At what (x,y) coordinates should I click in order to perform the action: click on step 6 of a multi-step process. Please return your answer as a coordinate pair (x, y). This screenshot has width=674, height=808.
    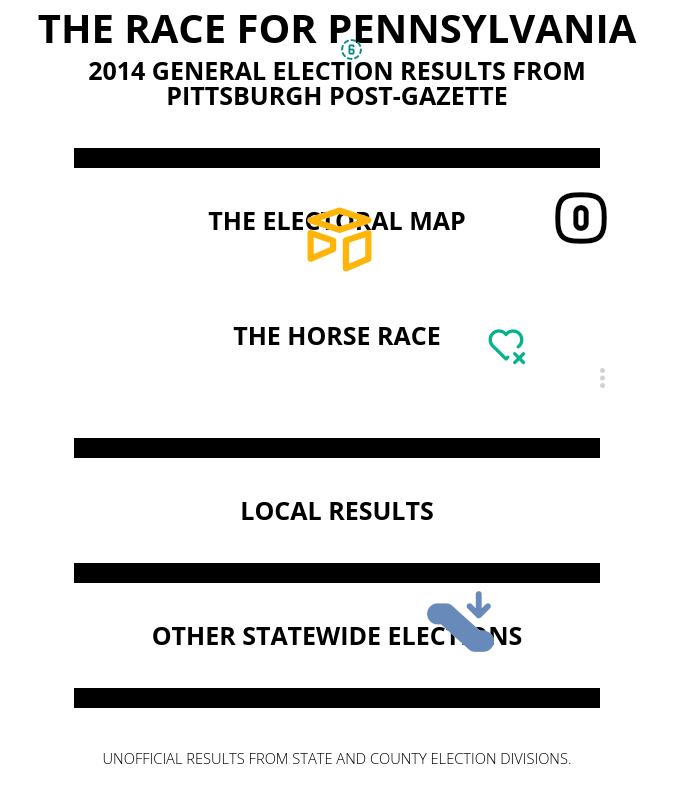
    Looking at the image, I should click on (351, 49).